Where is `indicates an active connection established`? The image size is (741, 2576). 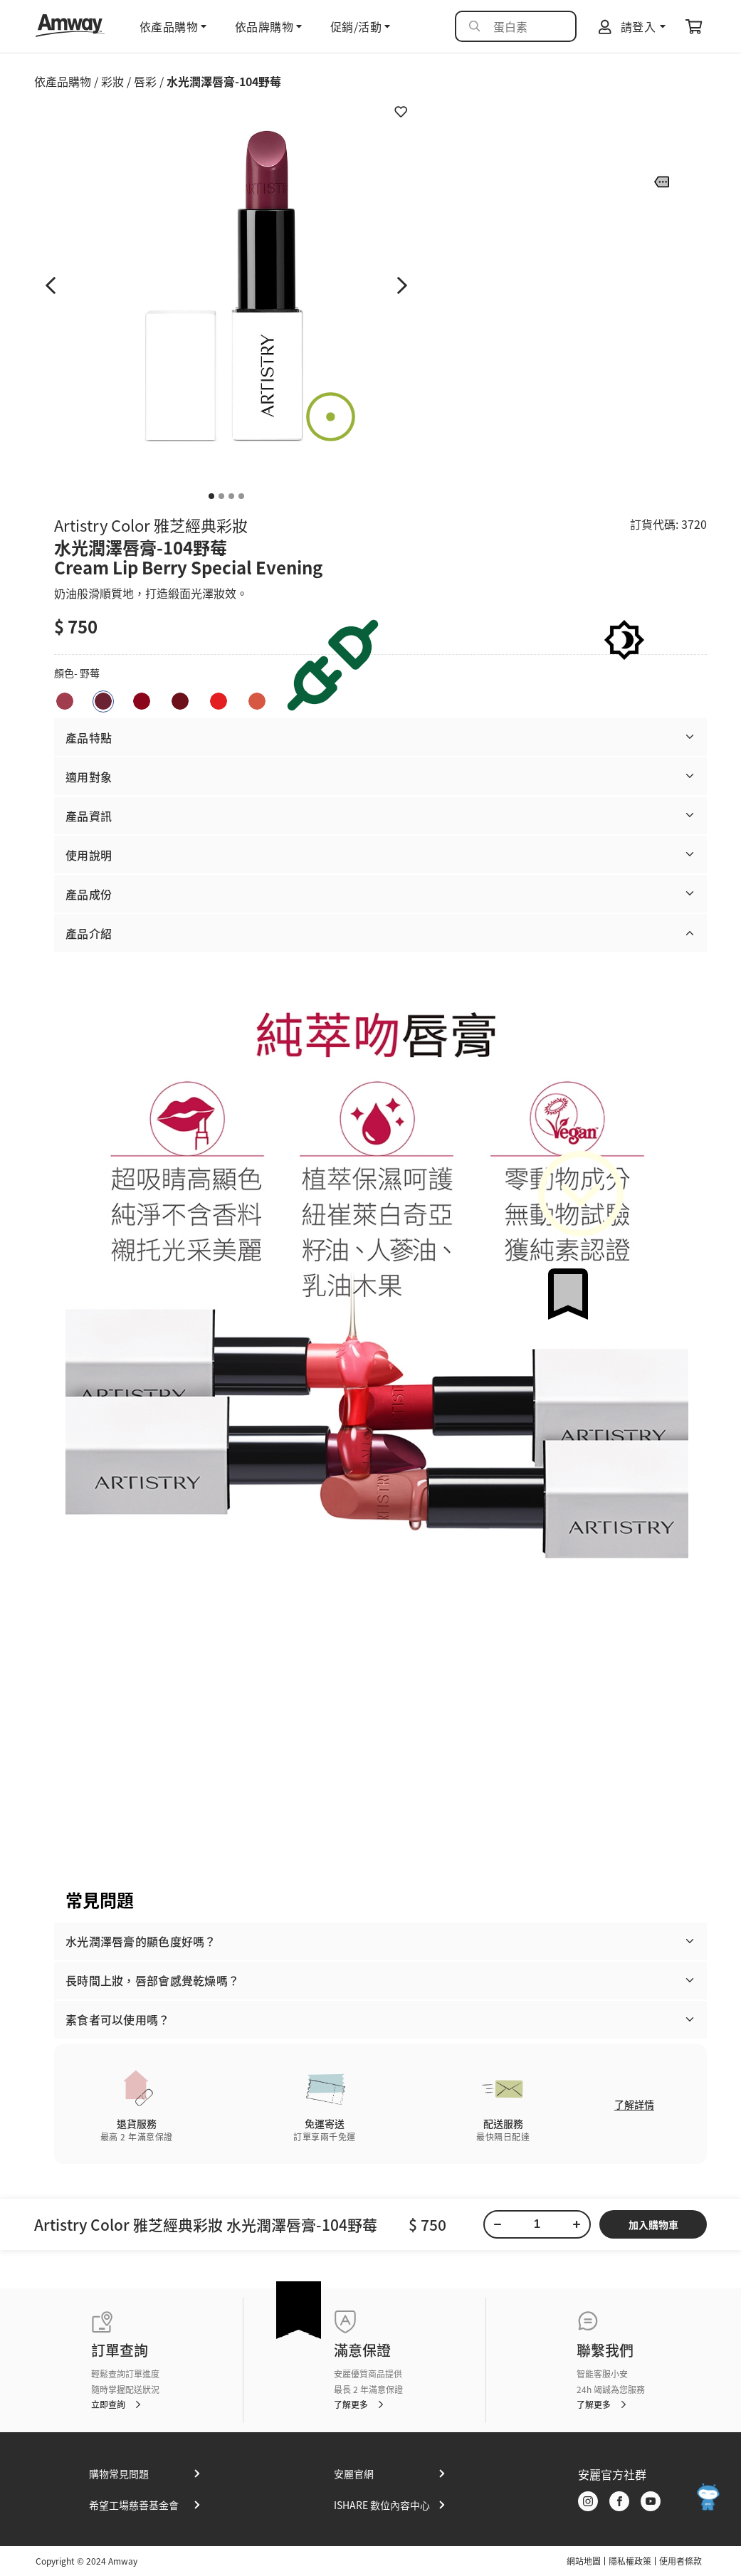 indicates an active connection established is located at coordinates (332, 665).